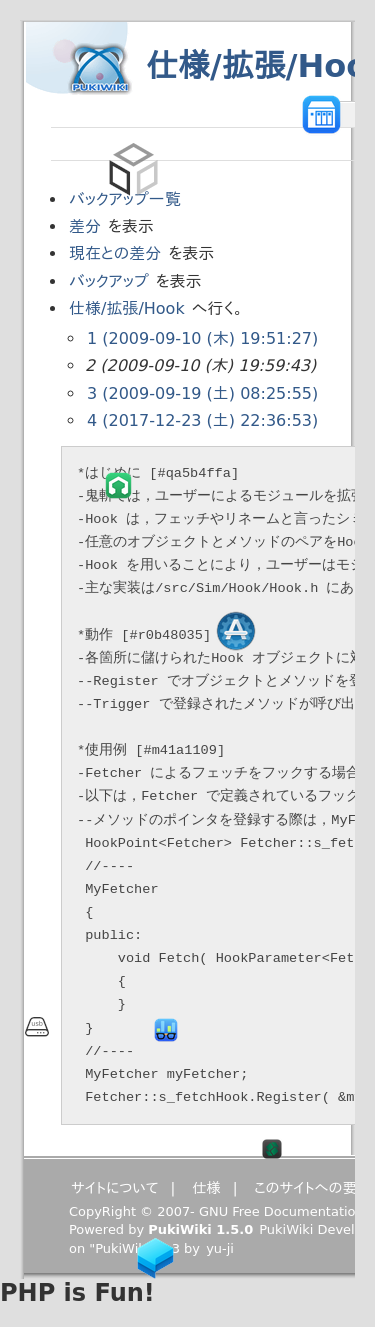  Describe the element at coordinates (272, 1149) in the screenshot. I see `open cachyos pi application` at that location.